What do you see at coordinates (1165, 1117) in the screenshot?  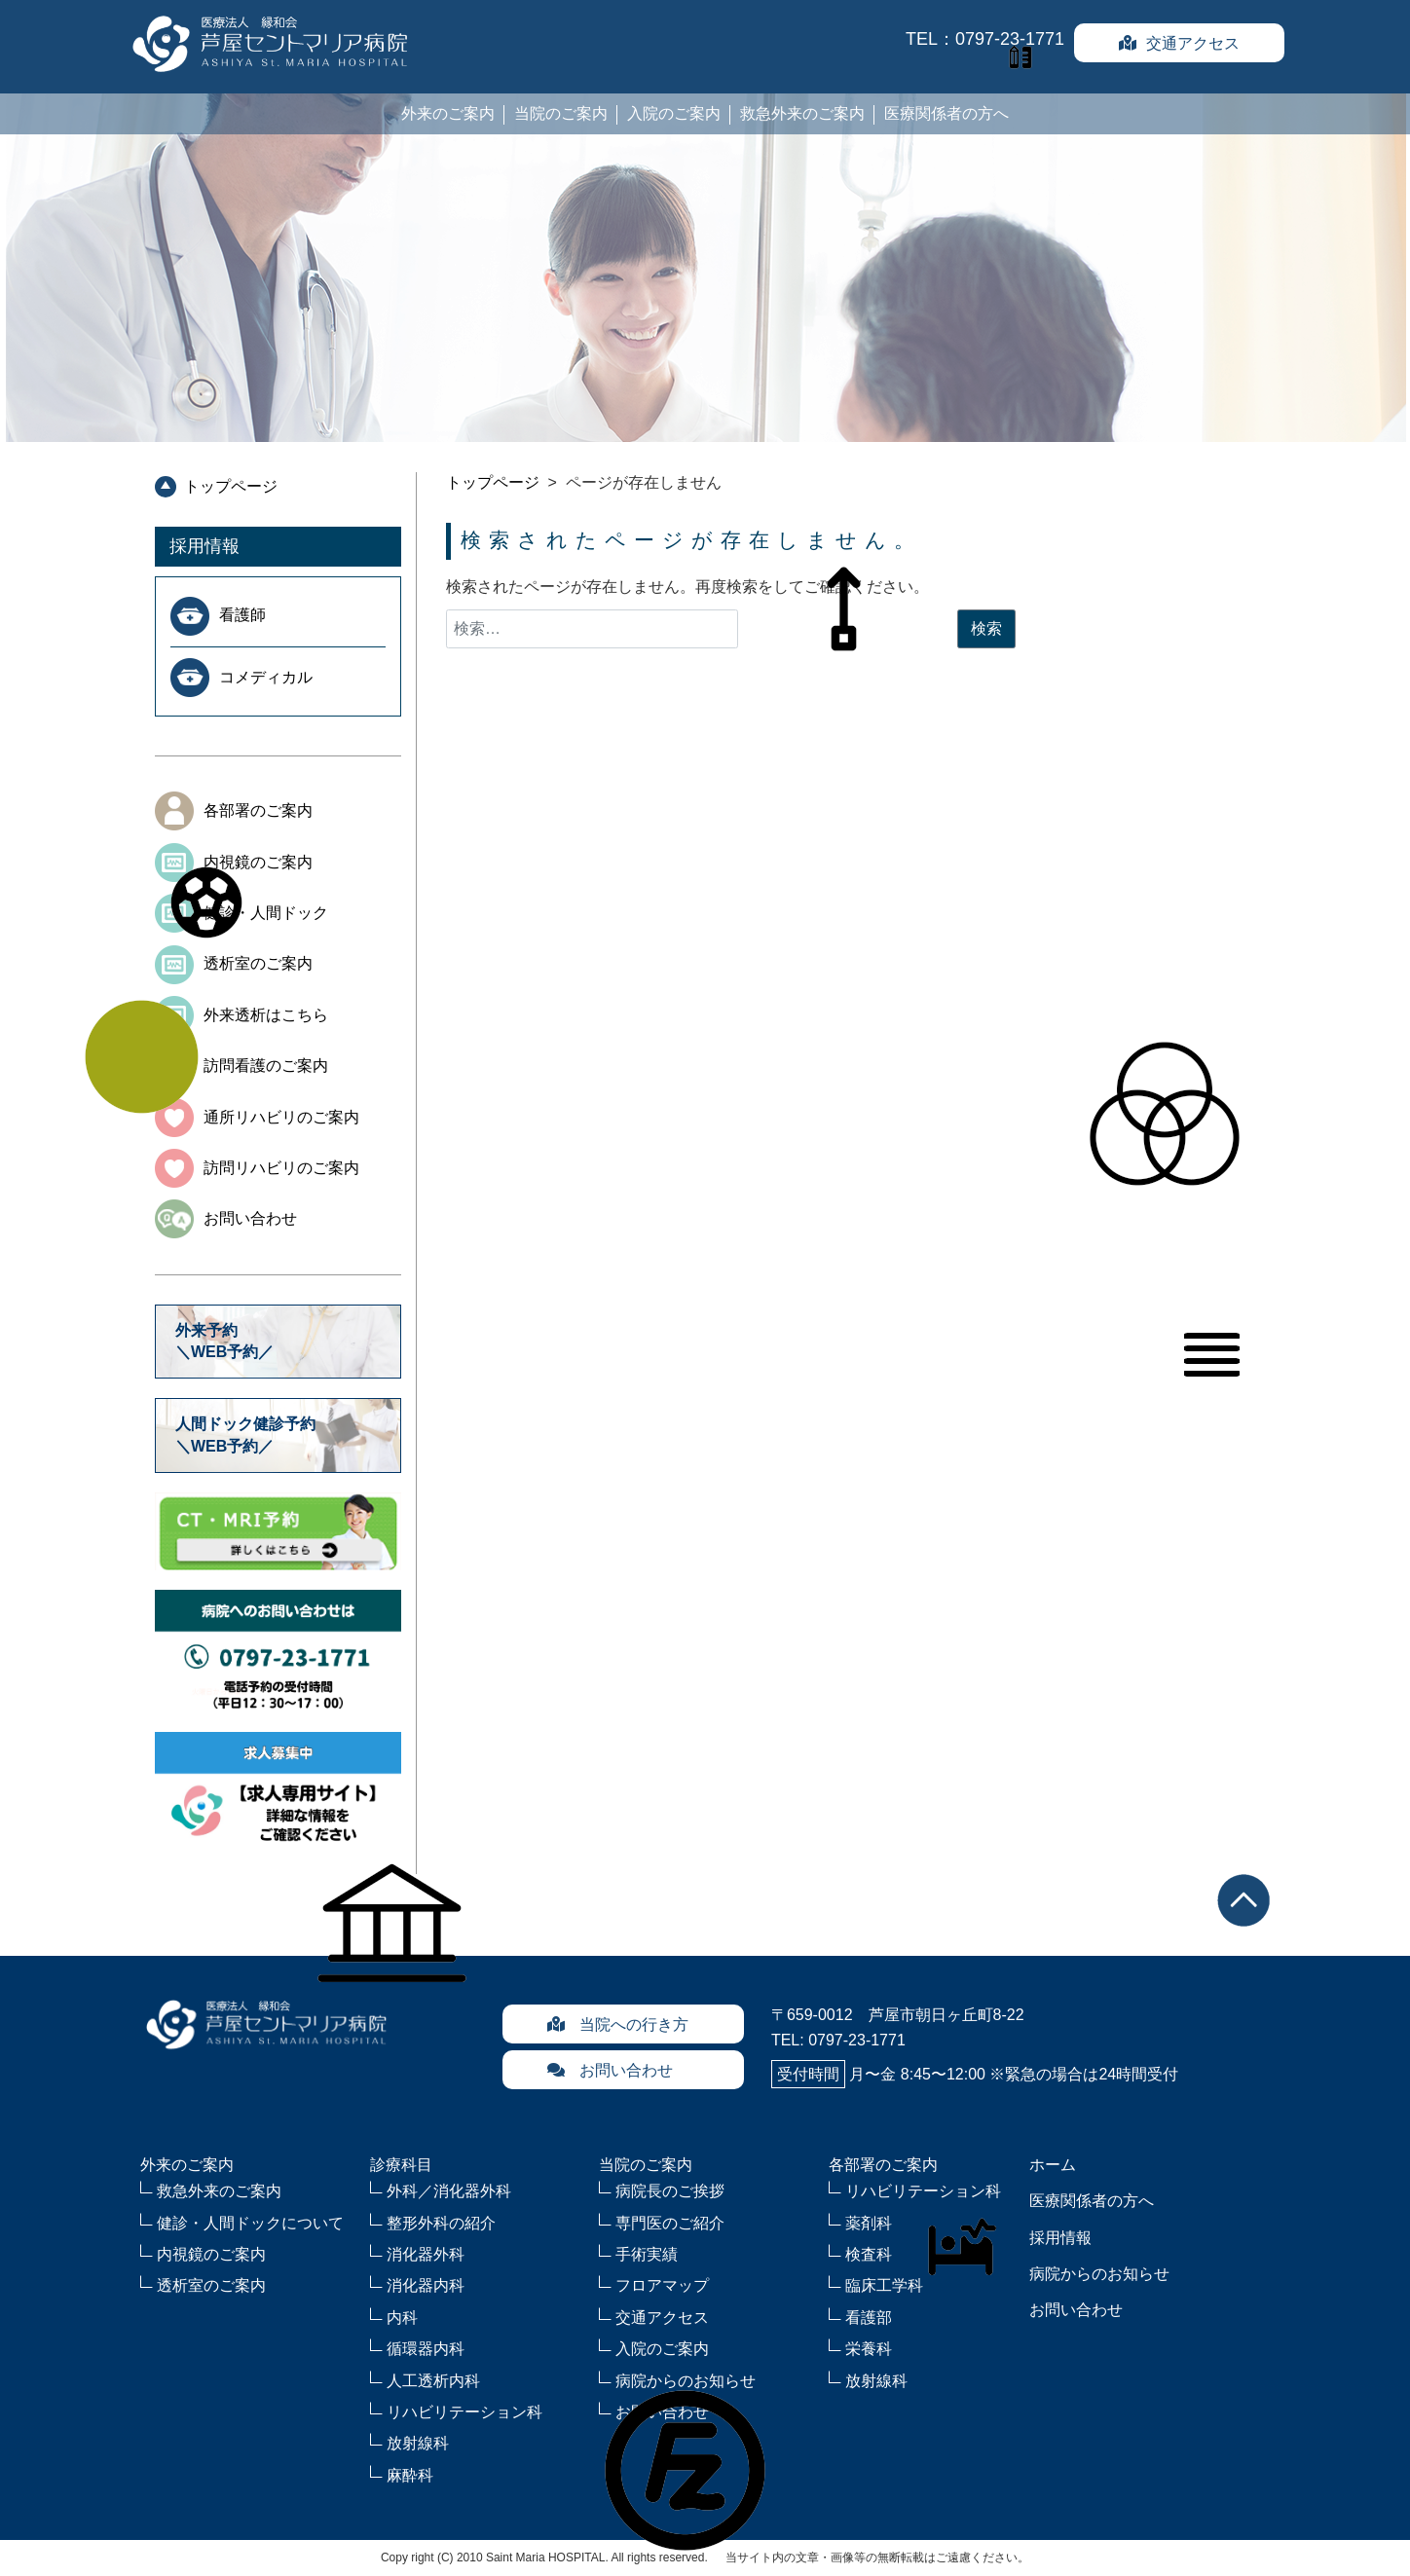 I see `view overlapping categories or sets` at bounding box center [1165, 1117].